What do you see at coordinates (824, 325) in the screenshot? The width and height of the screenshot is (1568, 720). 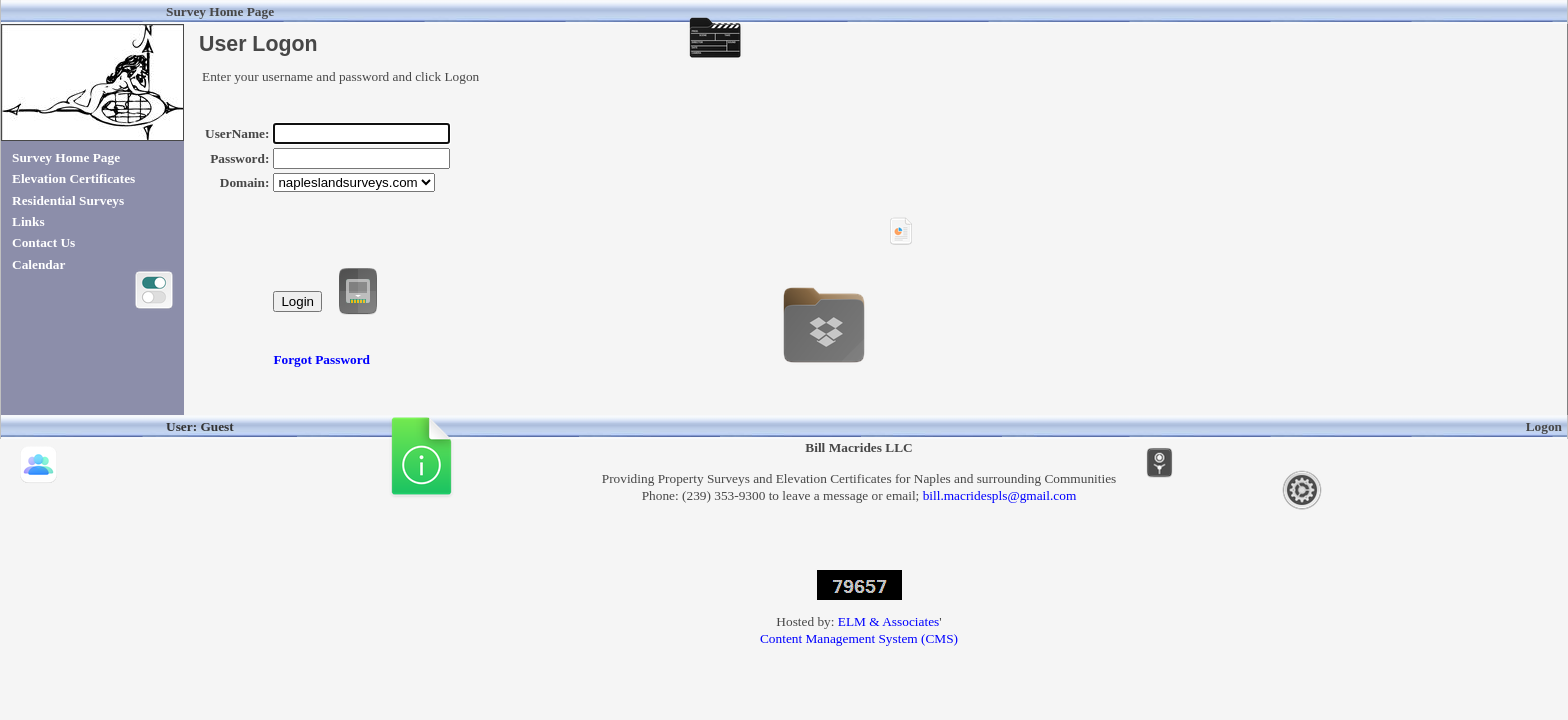 I see `open your dropbox synced folder` at bounding box center [824, 325].